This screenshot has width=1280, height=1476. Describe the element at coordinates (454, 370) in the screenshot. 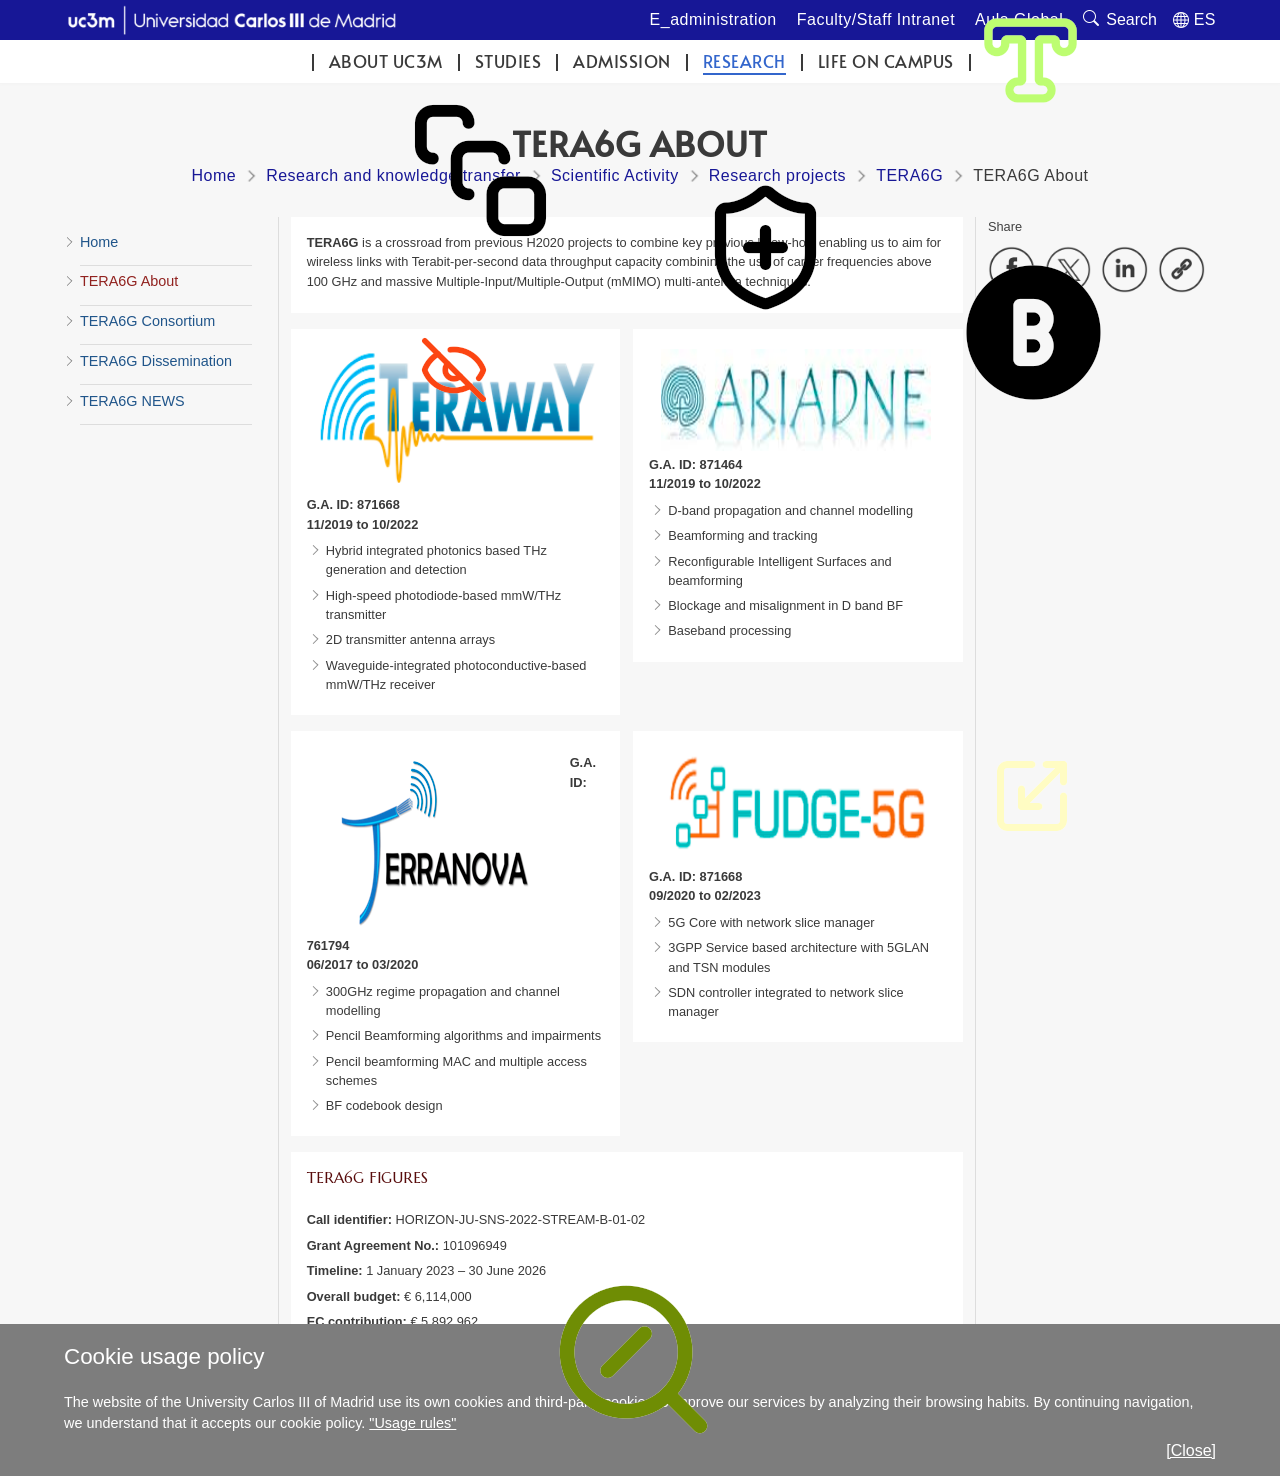

I see `hide password or sensitive content` at that location.